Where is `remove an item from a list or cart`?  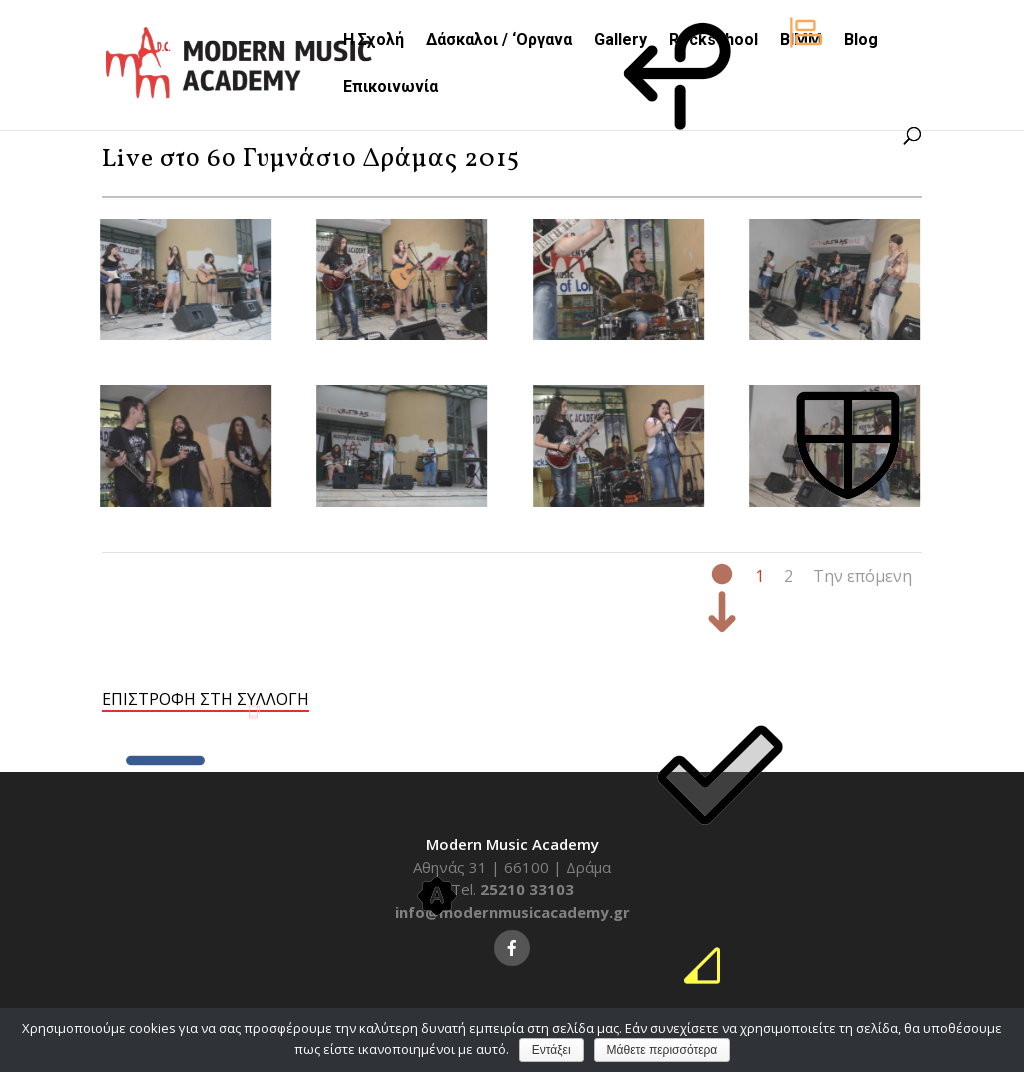 remove an item from a list or cart is located at coordinates (165, 760).